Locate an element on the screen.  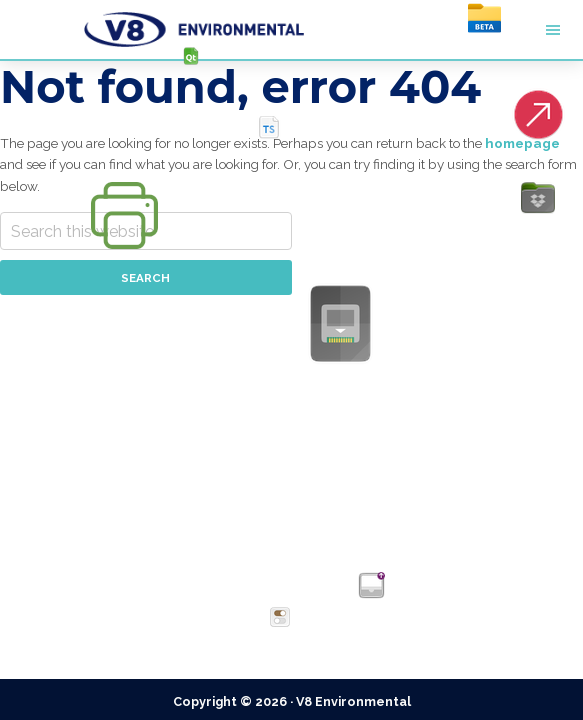
a QML source file used in Qt application development is located at coordinates (191, 56).